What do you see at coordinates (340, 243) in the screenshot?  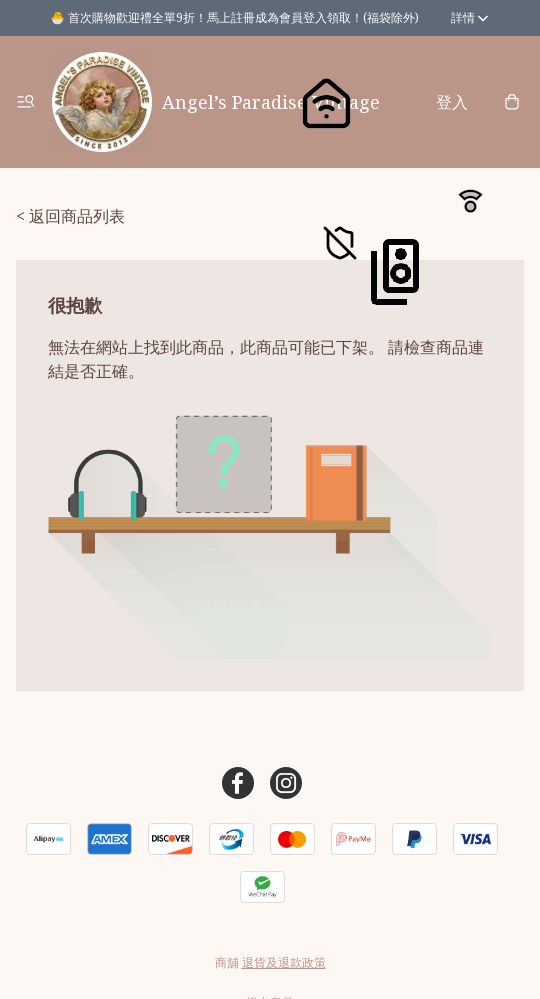 I see `security or protection is disabled` at bounding box center [340, 243].